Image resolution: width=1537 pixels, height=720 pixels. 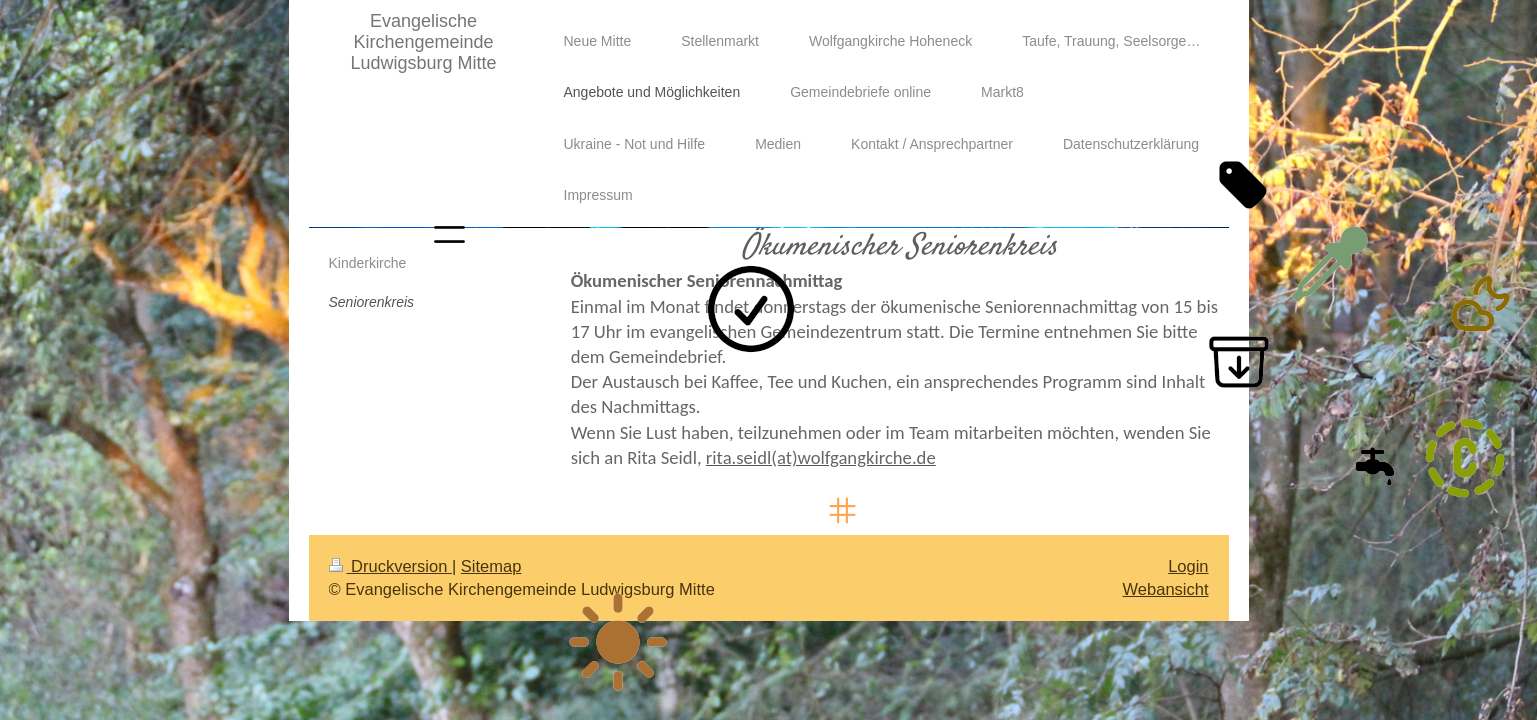 What do you see at coordinates (618, 642) in the screenshot?
I see `switch to light mode` at bounding box center [618, 642].